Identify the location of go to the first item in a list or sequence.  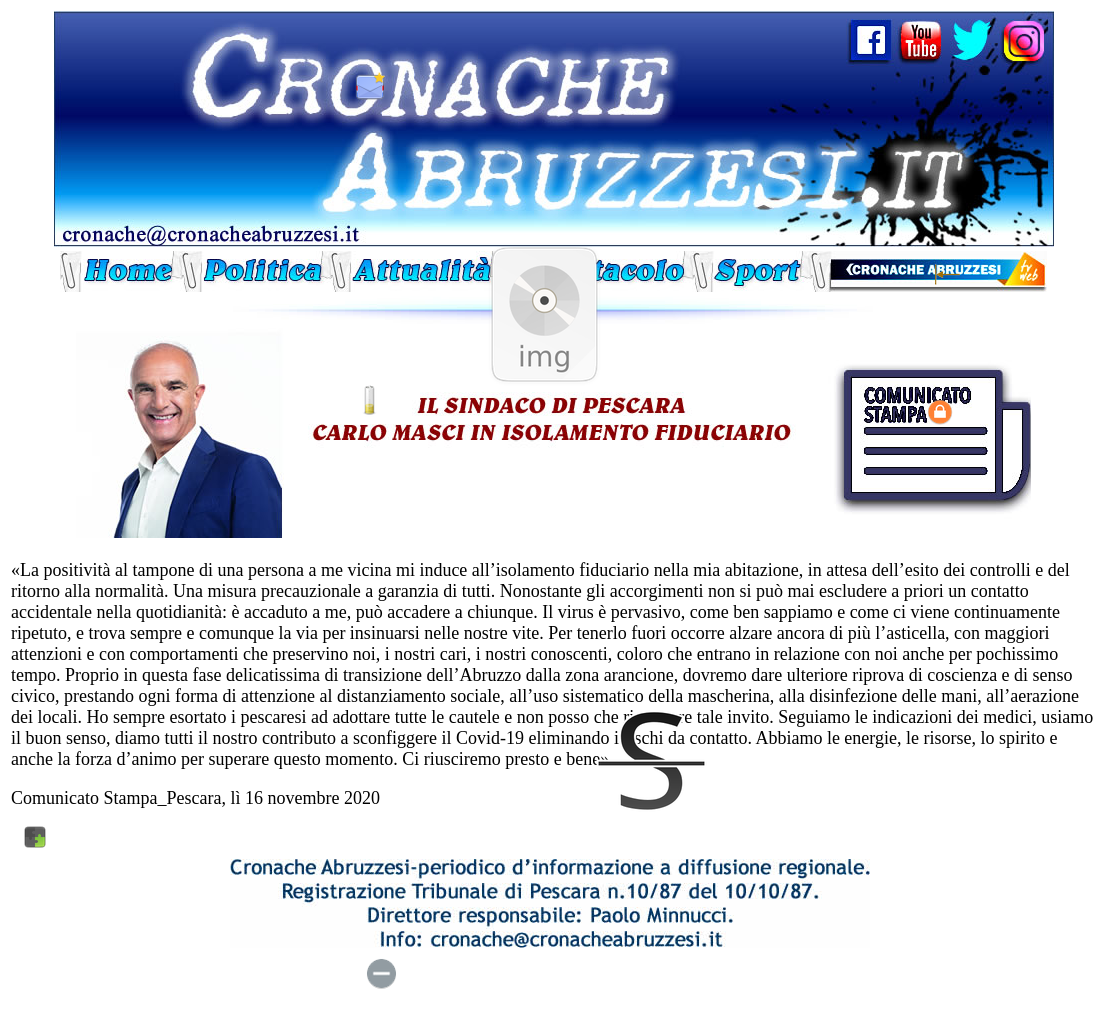
(947, 274).